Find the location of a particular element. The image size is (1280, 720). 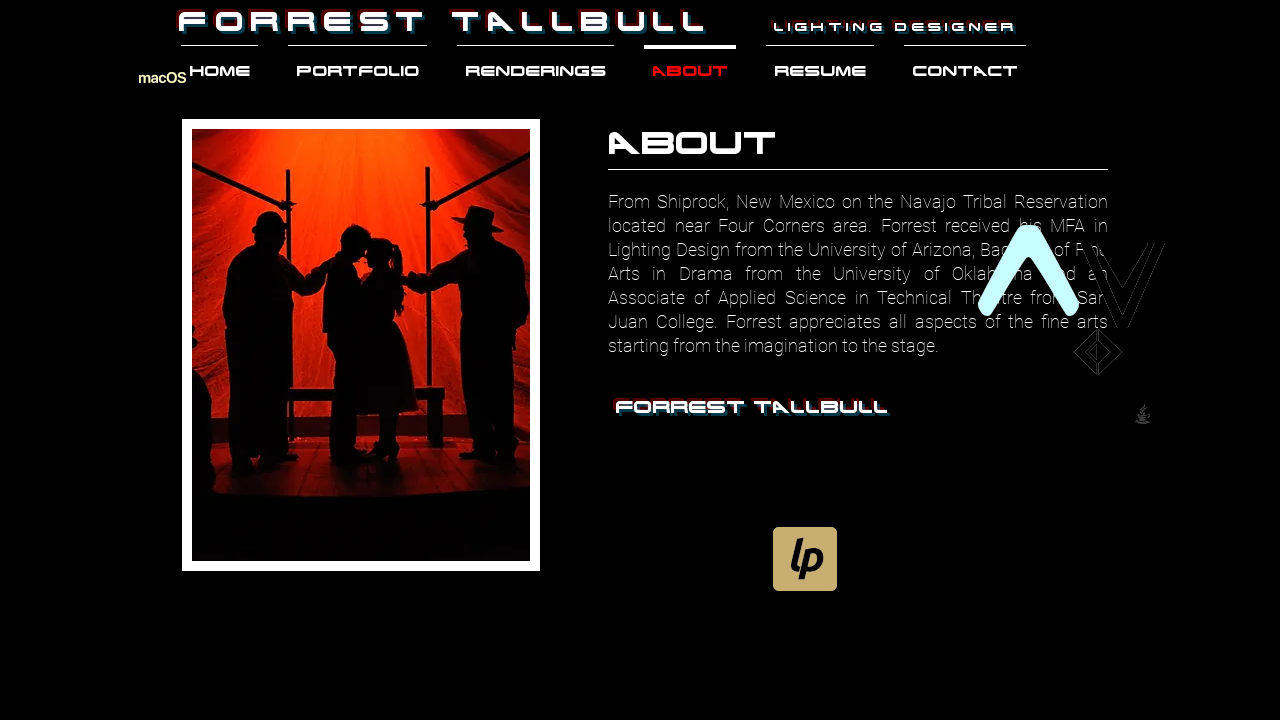

java programming language logo is located at coordinates (1142, 413).